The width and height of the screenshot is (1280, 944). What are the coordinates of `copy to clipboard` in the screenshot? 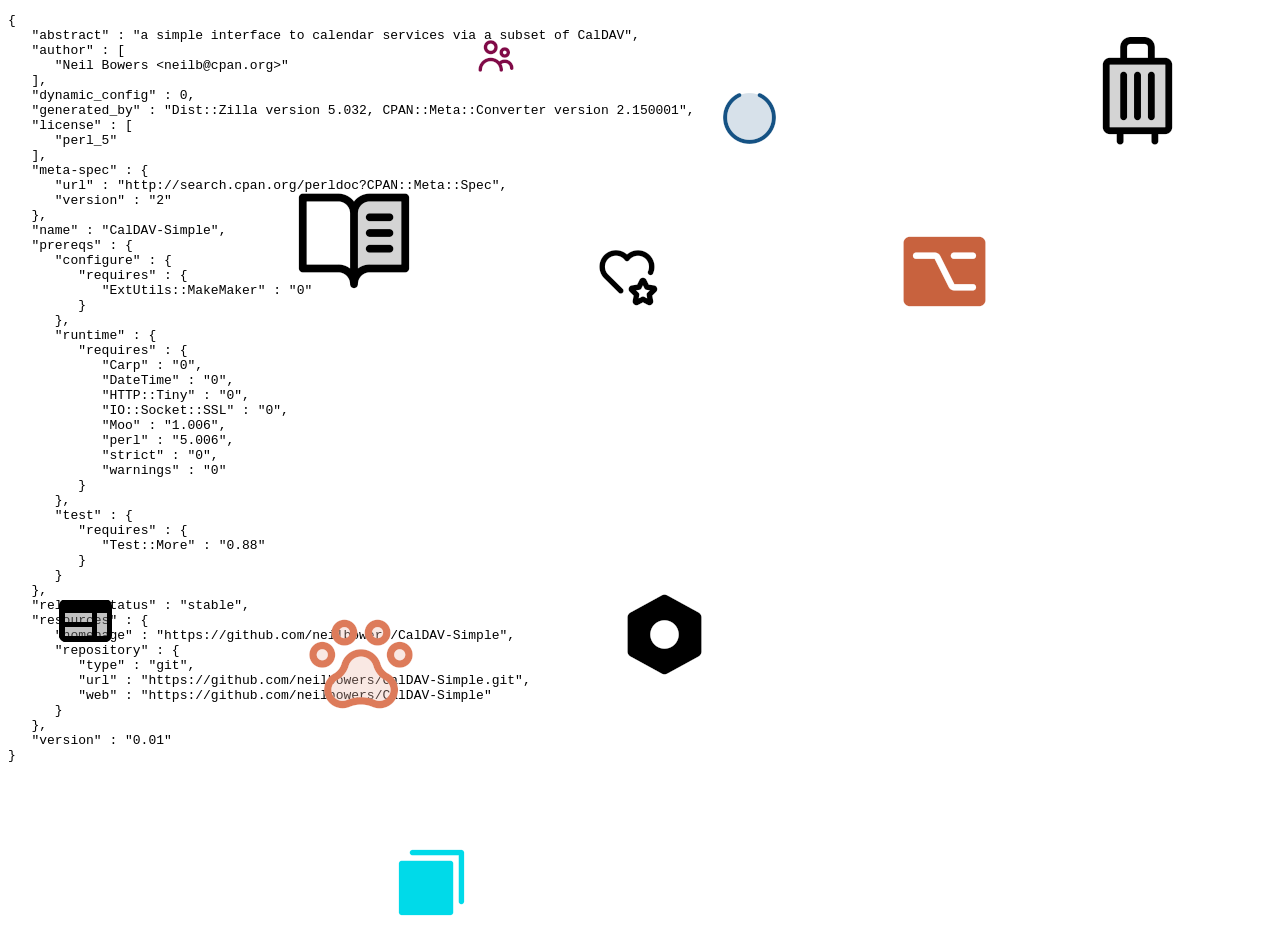 It's located at (431, 882).